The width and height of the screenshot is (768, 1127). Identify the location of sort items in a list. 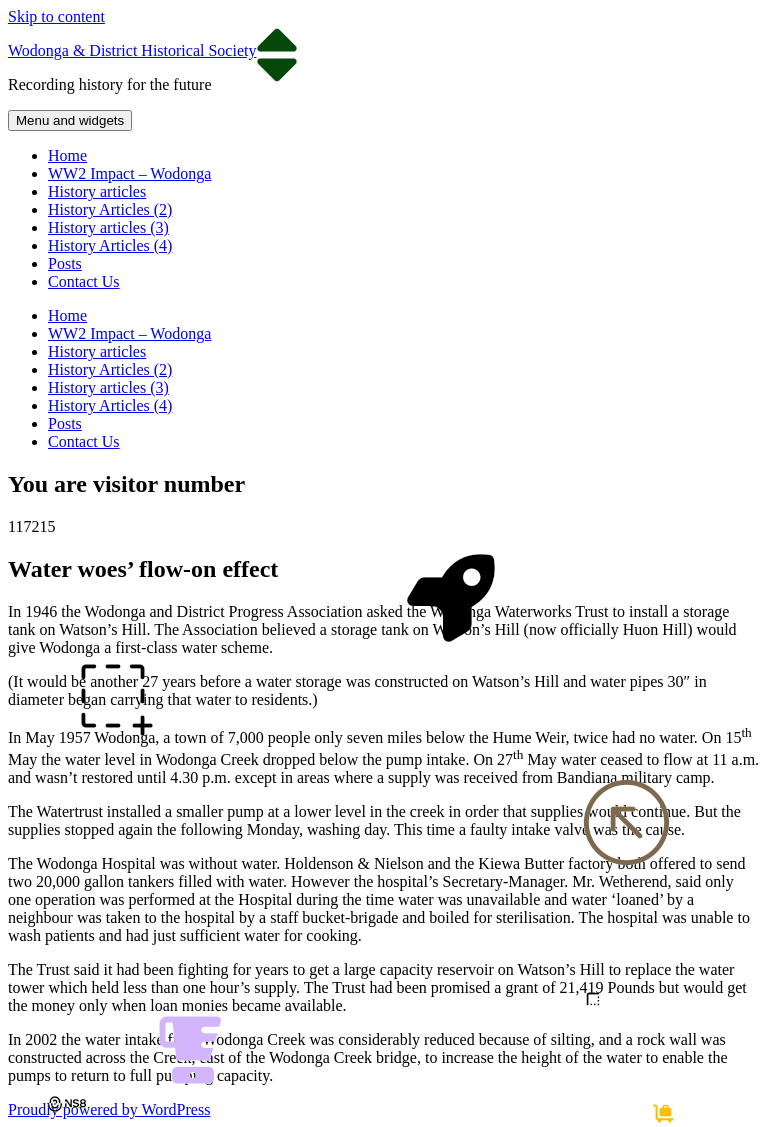
(277, 55).